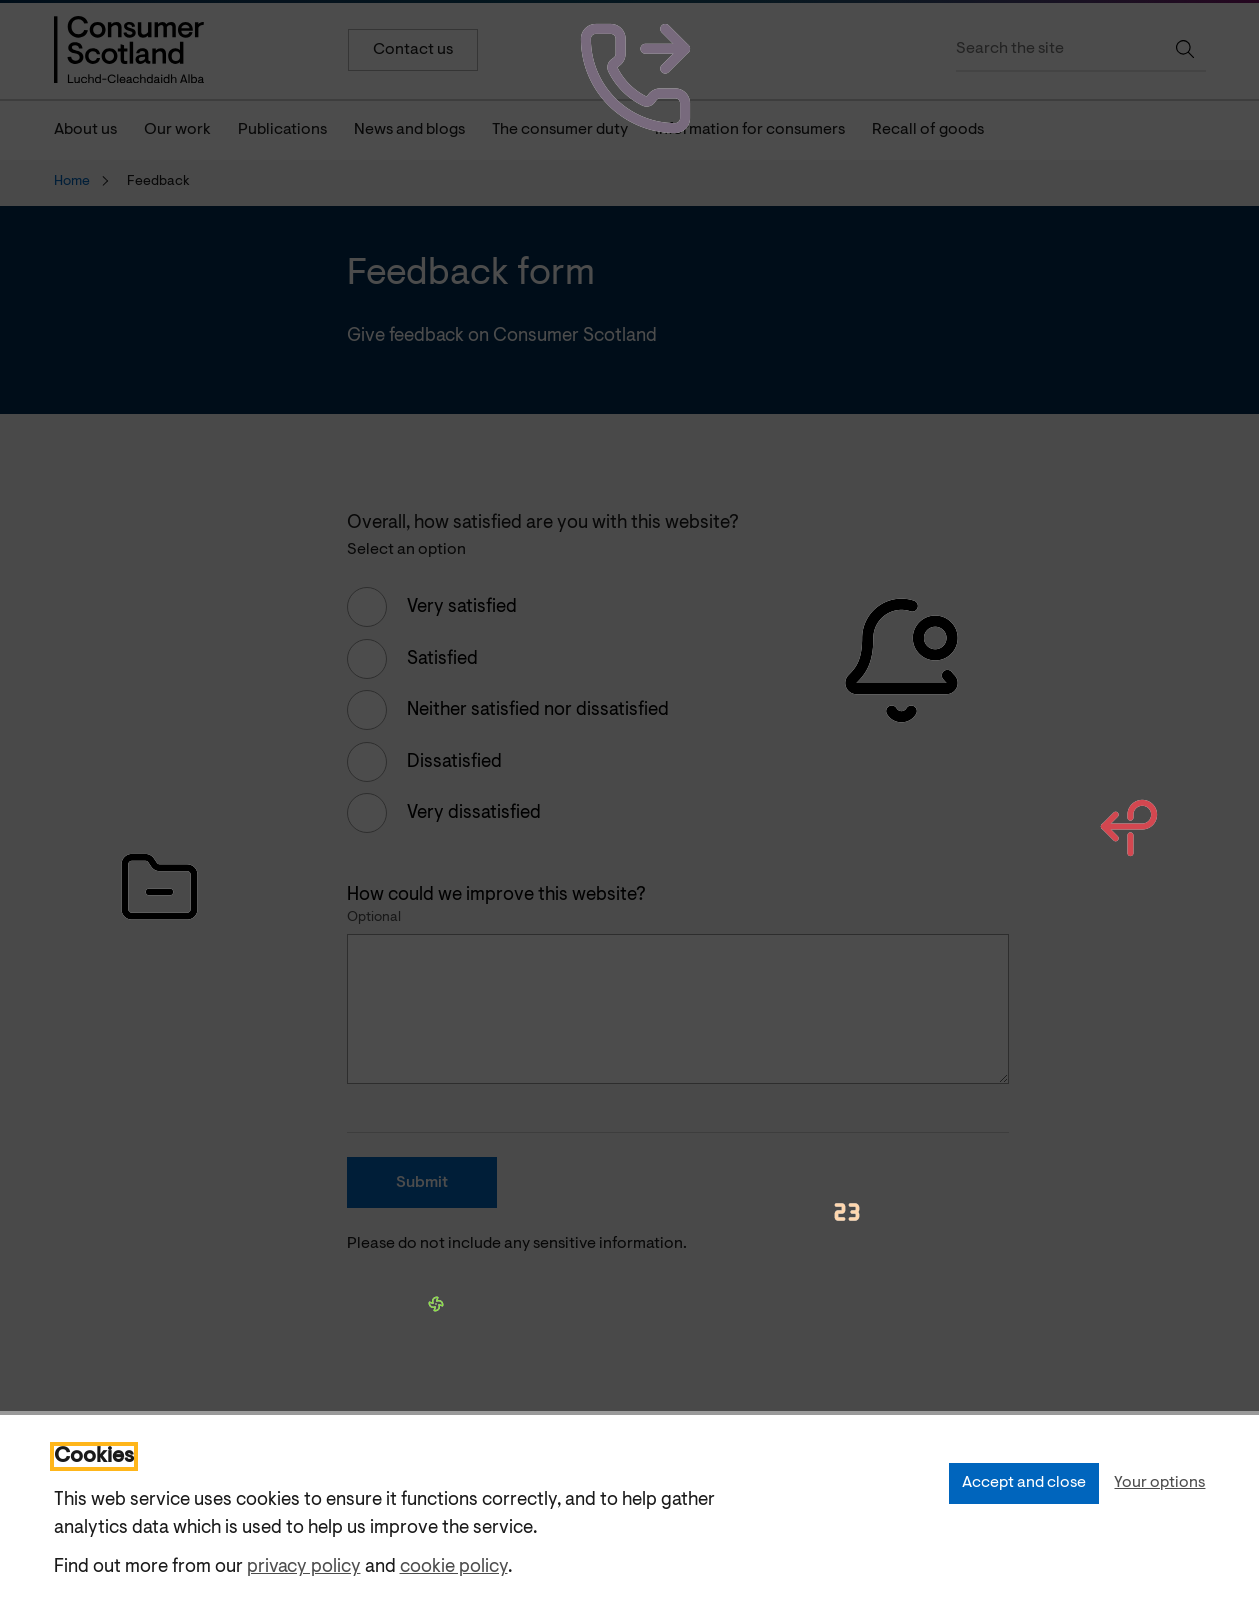 Image resolution: width=1259 pixels, height=1618 pixels. What do you see at coordinates (159, 888) in the screenshot?
I see `remove a folder` at bounding box center [159, 888].